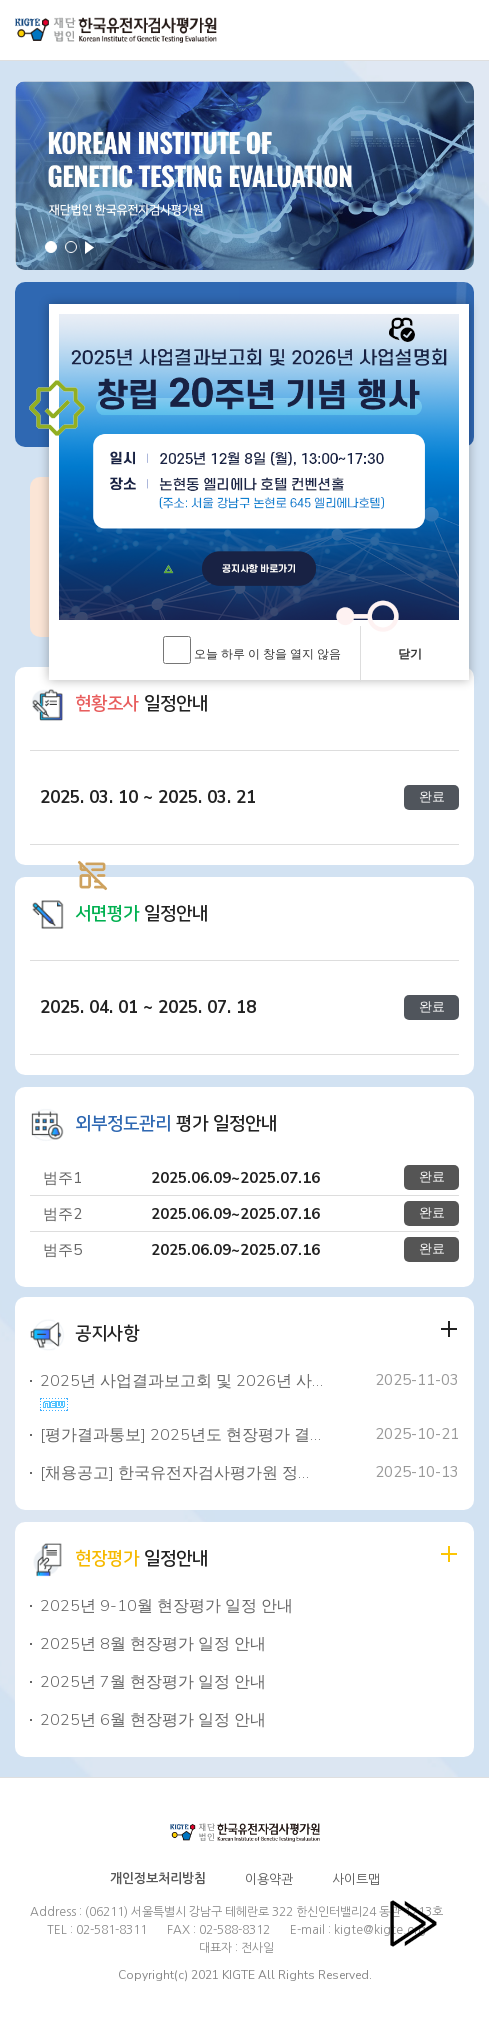  What do you see at coordinates (402, 329) in the screenshot?
I see `github copilot connection successful` at bounding box center [402, 329].